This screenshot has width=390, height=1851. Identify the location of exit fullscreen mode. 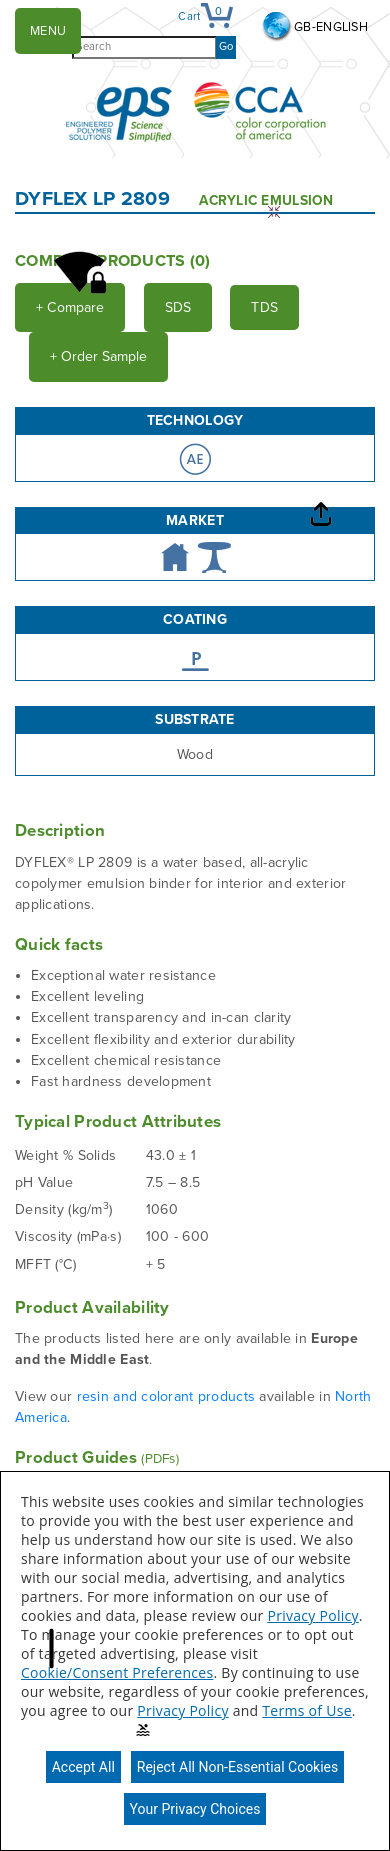
(274, 212).